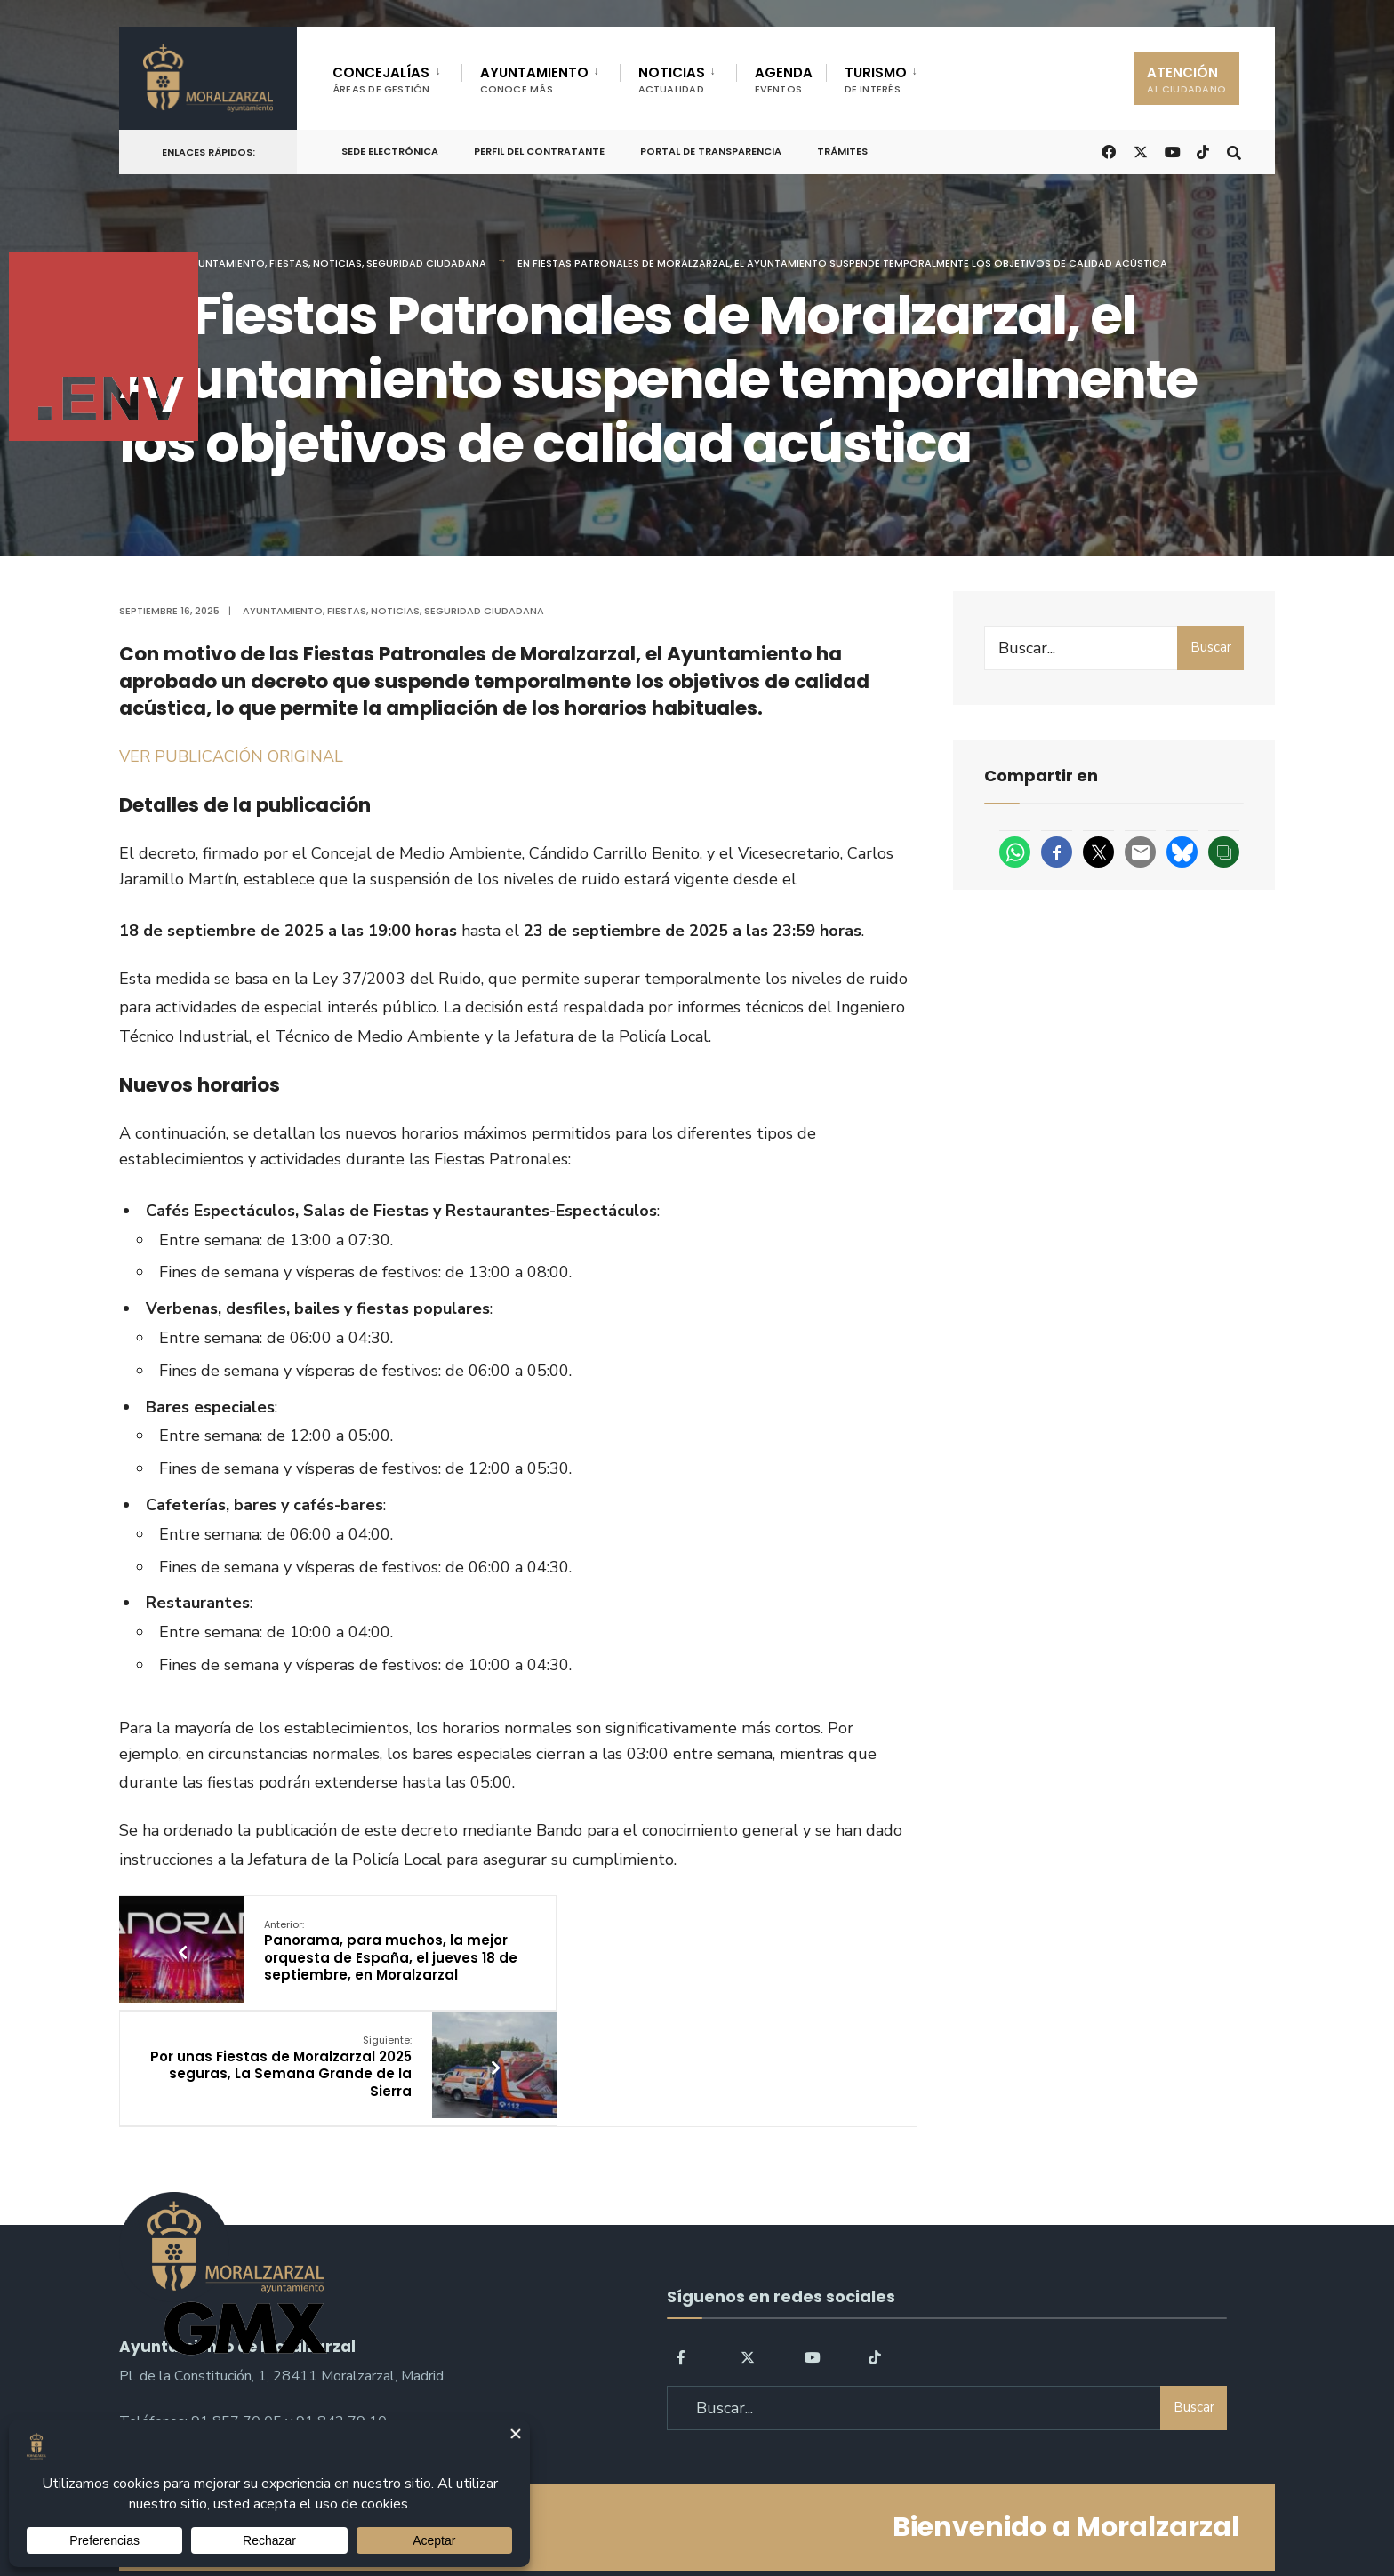 The image size is (1394, 2576). I want to click on open GMX email service, so click(245, 2328).